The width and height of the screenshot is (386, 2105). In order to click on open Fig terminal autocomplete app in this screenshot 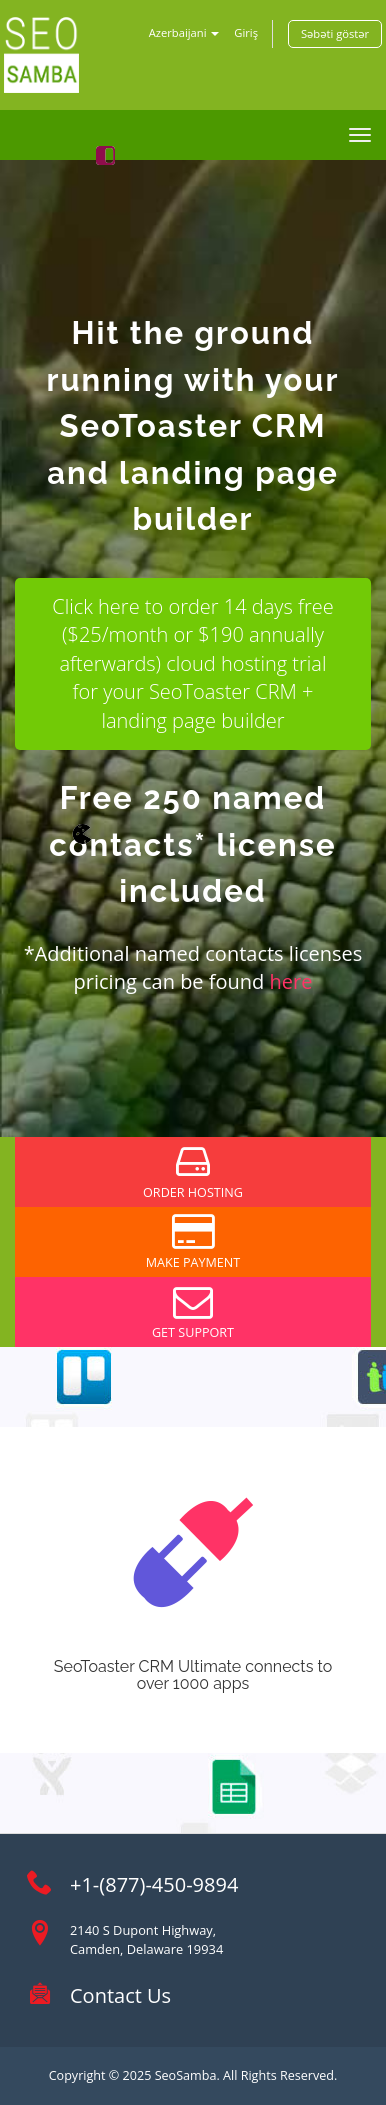, I will do `click(105, 155)`.